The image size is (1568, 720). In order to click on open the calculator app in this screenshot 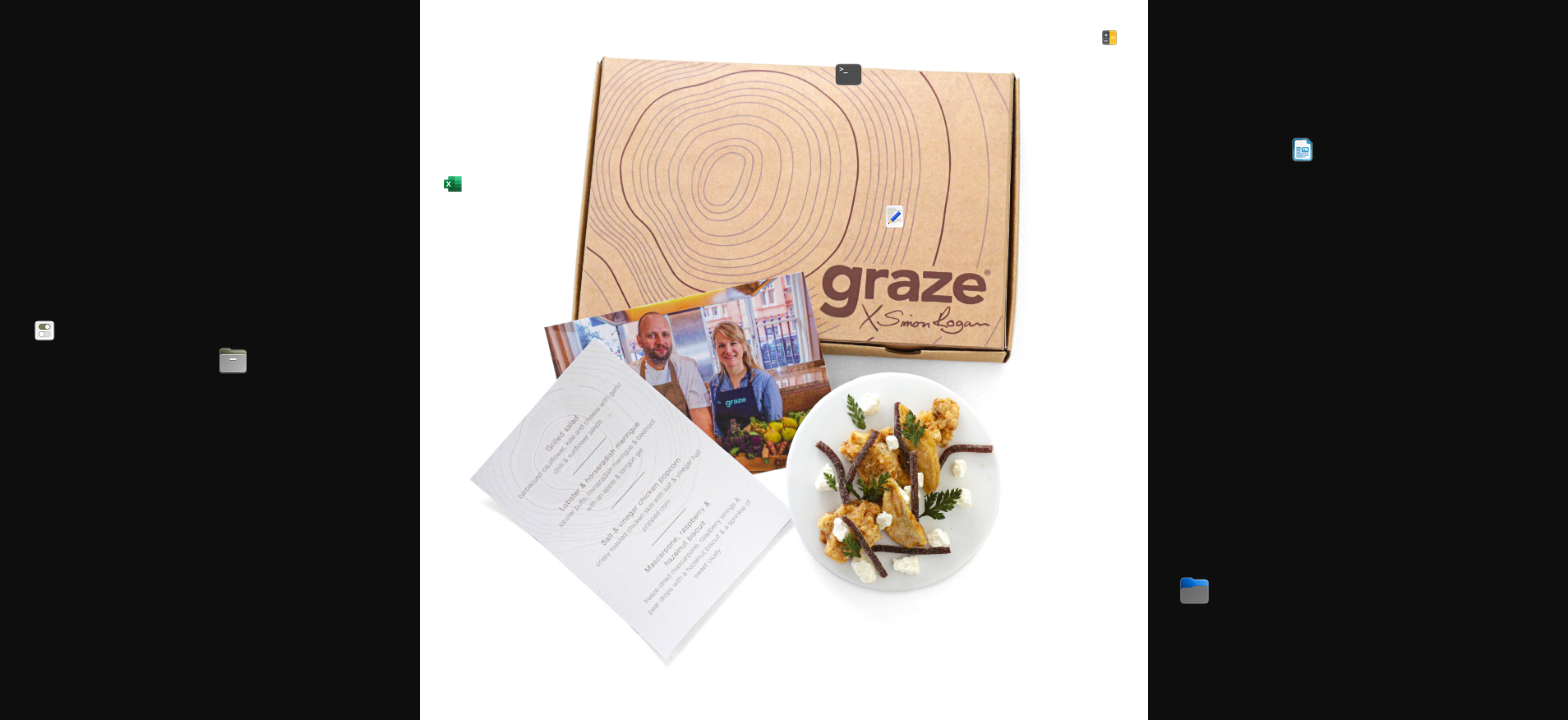, I will do `click(1109, 37)`.